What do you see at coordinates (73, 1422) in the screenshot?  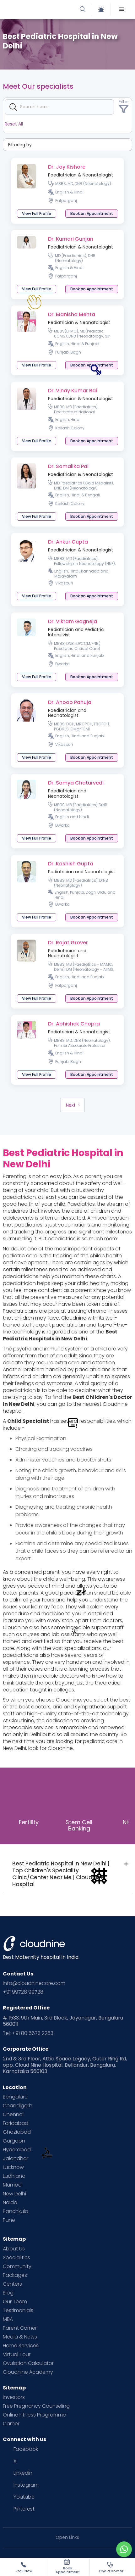 I see `indicates a tablet device error or warning` at bounding box center [73, 1422].